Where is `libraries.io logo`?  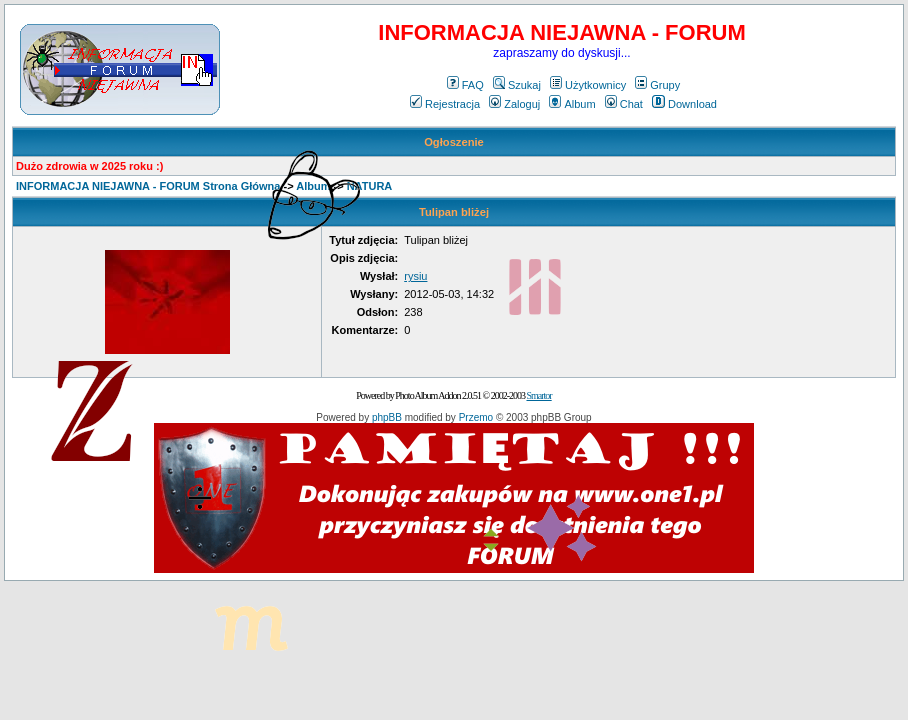
libraries.io logo is located at coordinates (535, 287).